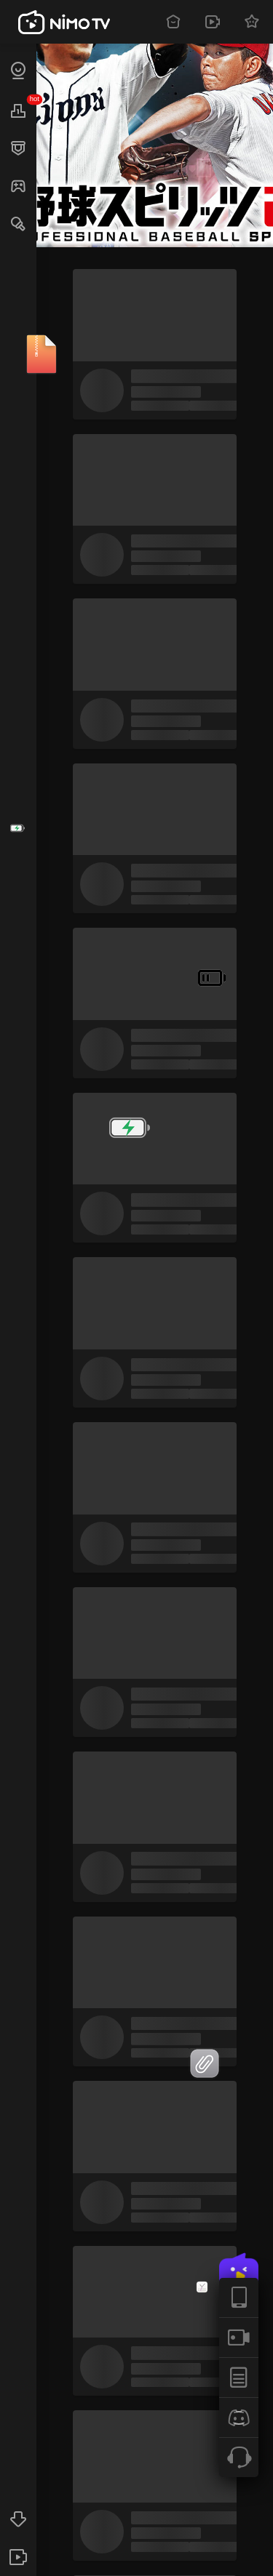 The width and height of the screenshot is (273, 2576). Describe the element at coordinates (130, 1128) in the screenshot. I see `battery fully charged and connected to power` at that location.